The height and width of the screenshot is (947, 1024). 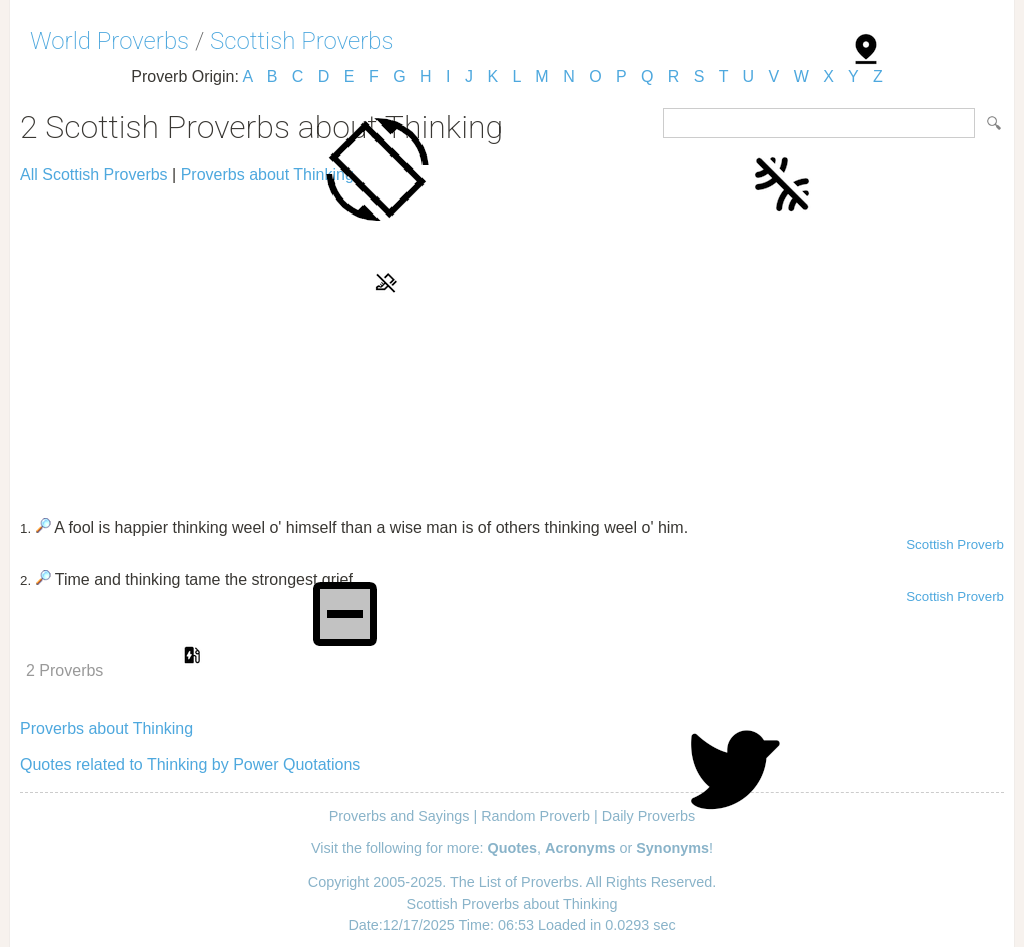 I want to click on find nearby electric vehicle charging stations, so click(x=192, y=655).